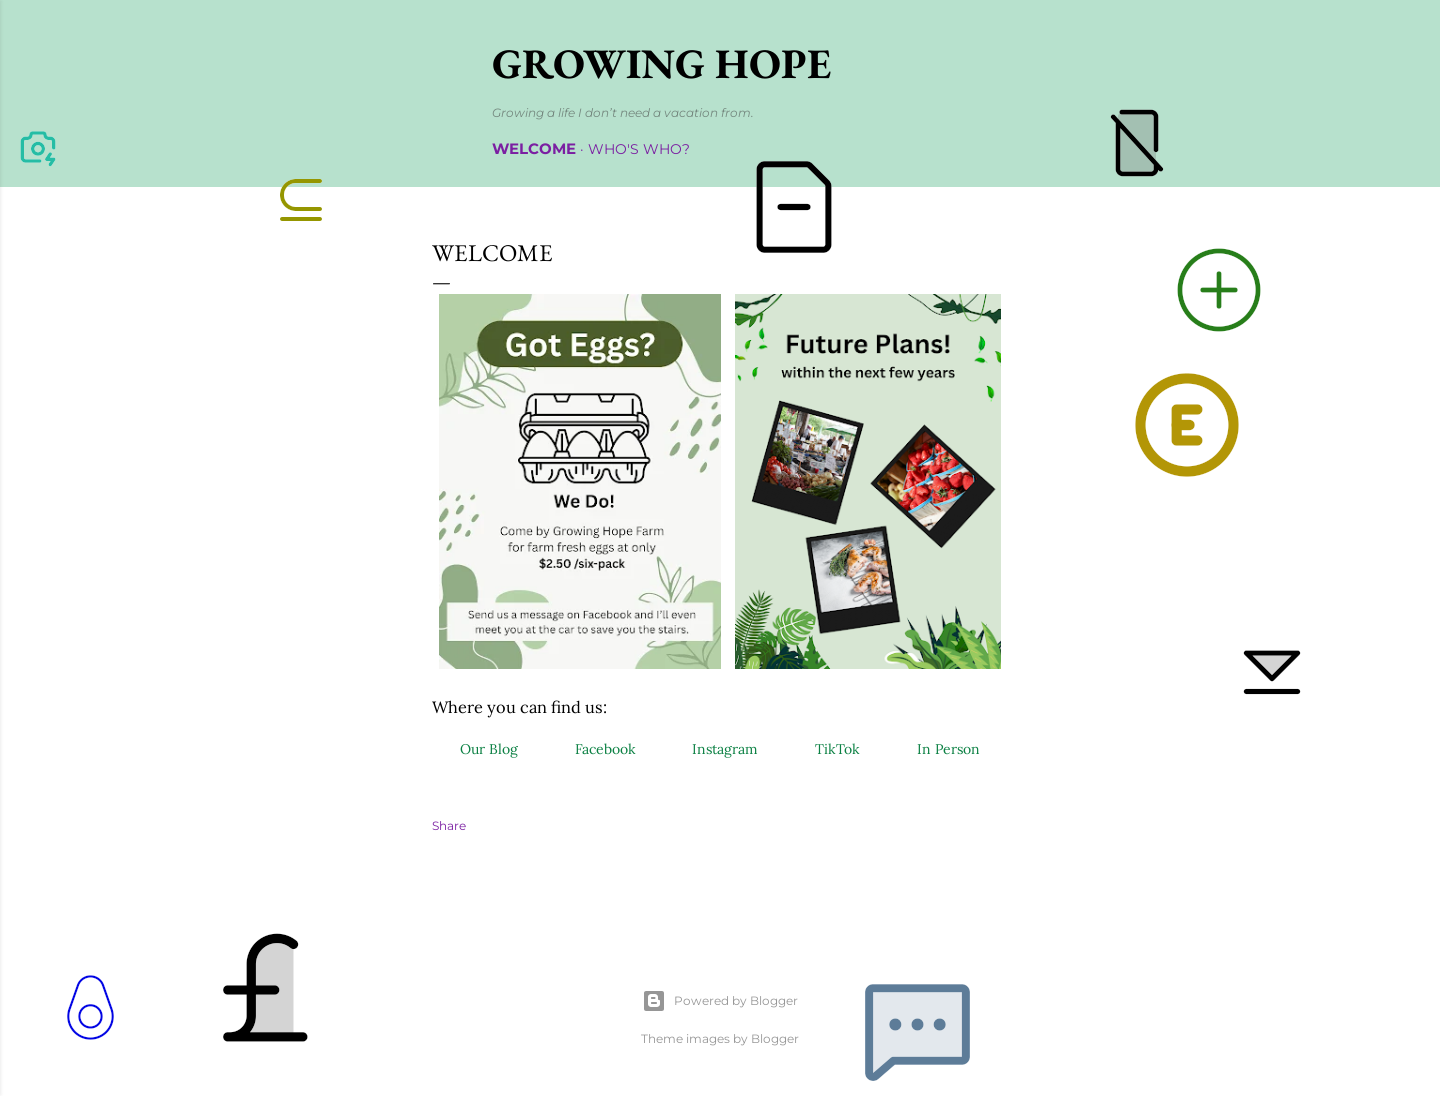  I want to click on indicates a subset relationship in mathematical notation, so click(302, 199).